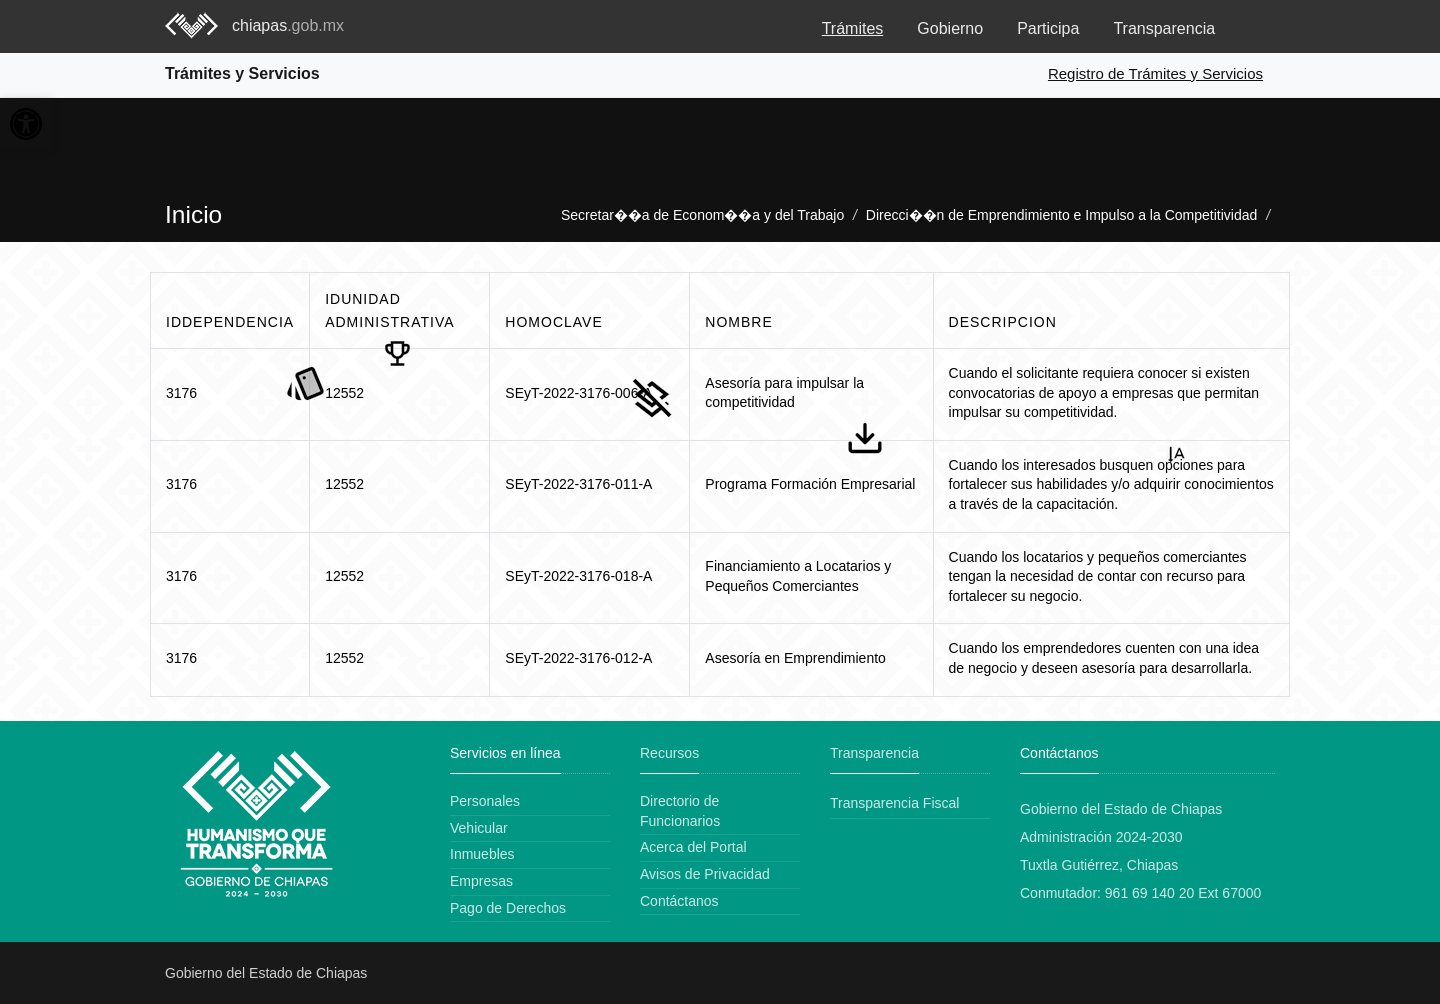 This screenshot has height=1004, width=1440. Describe the element at coordinates (865, 439) in the screenshot. I see `download a file or document` at that location.